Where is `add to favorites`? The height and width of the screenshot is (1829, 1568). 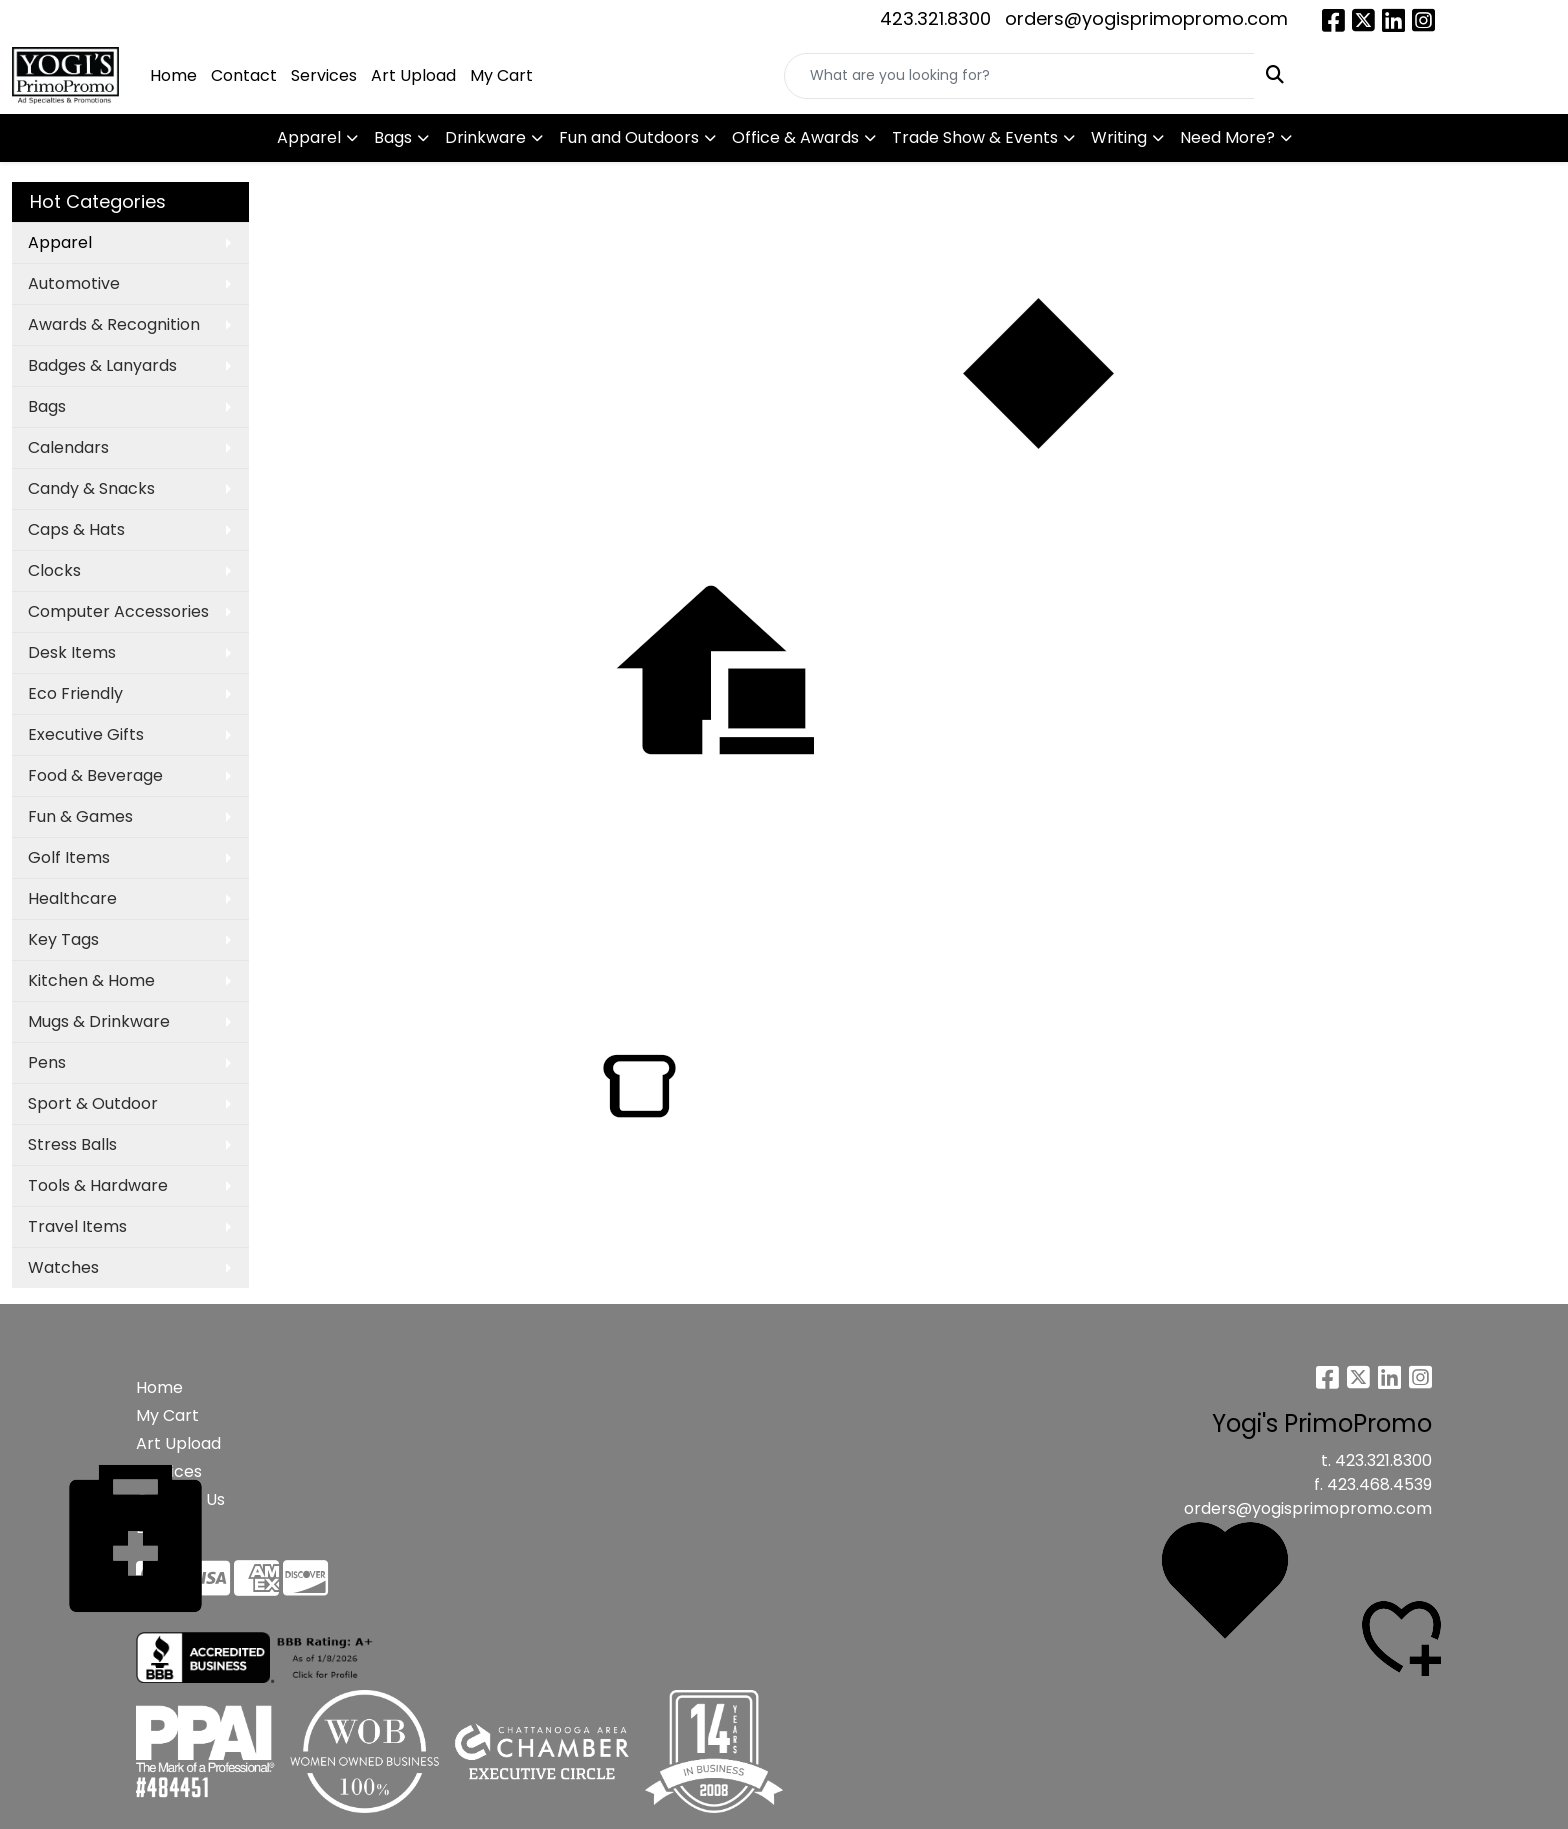 add to favorites is located at coordinates (1401, 1636).